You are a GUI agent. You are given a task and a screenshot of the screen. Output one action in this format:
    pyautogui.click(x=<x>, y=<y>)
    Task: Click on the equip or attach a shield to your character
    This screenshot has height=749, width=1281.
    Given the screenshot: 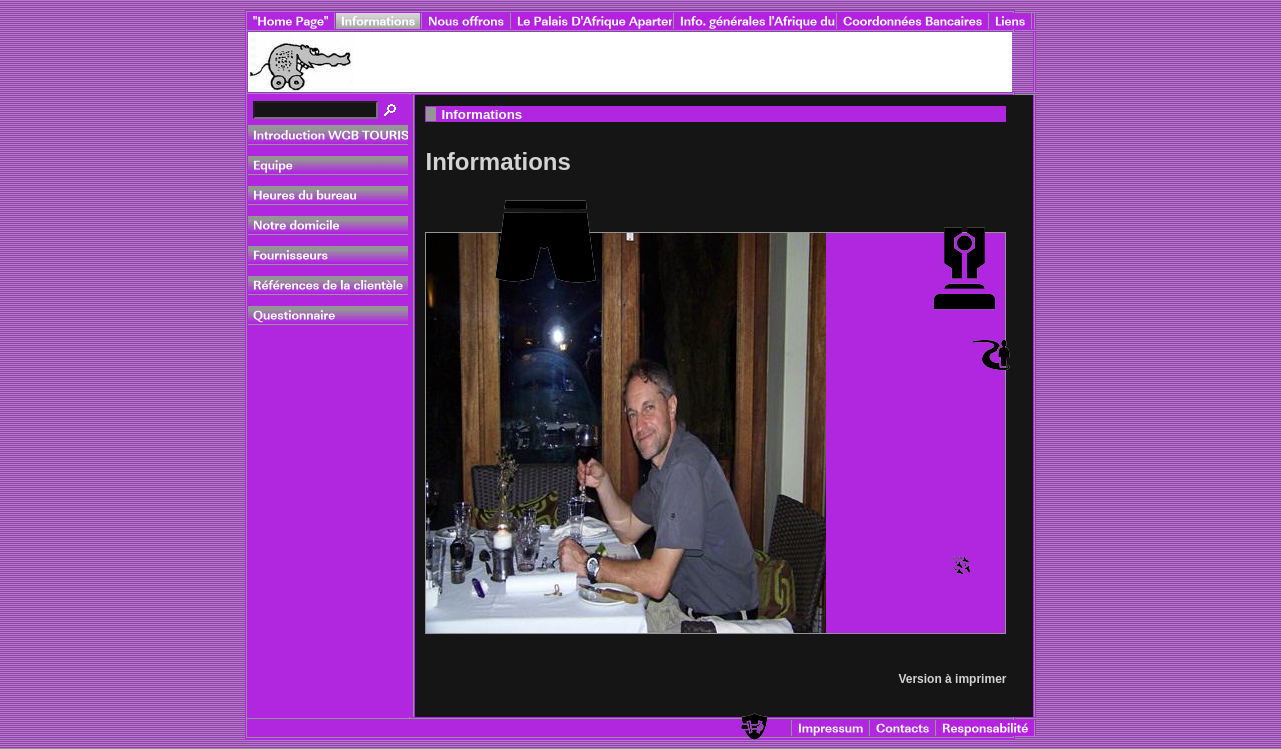 What is the action you would take?
    pyautogui.click(x=754, y=726)
    